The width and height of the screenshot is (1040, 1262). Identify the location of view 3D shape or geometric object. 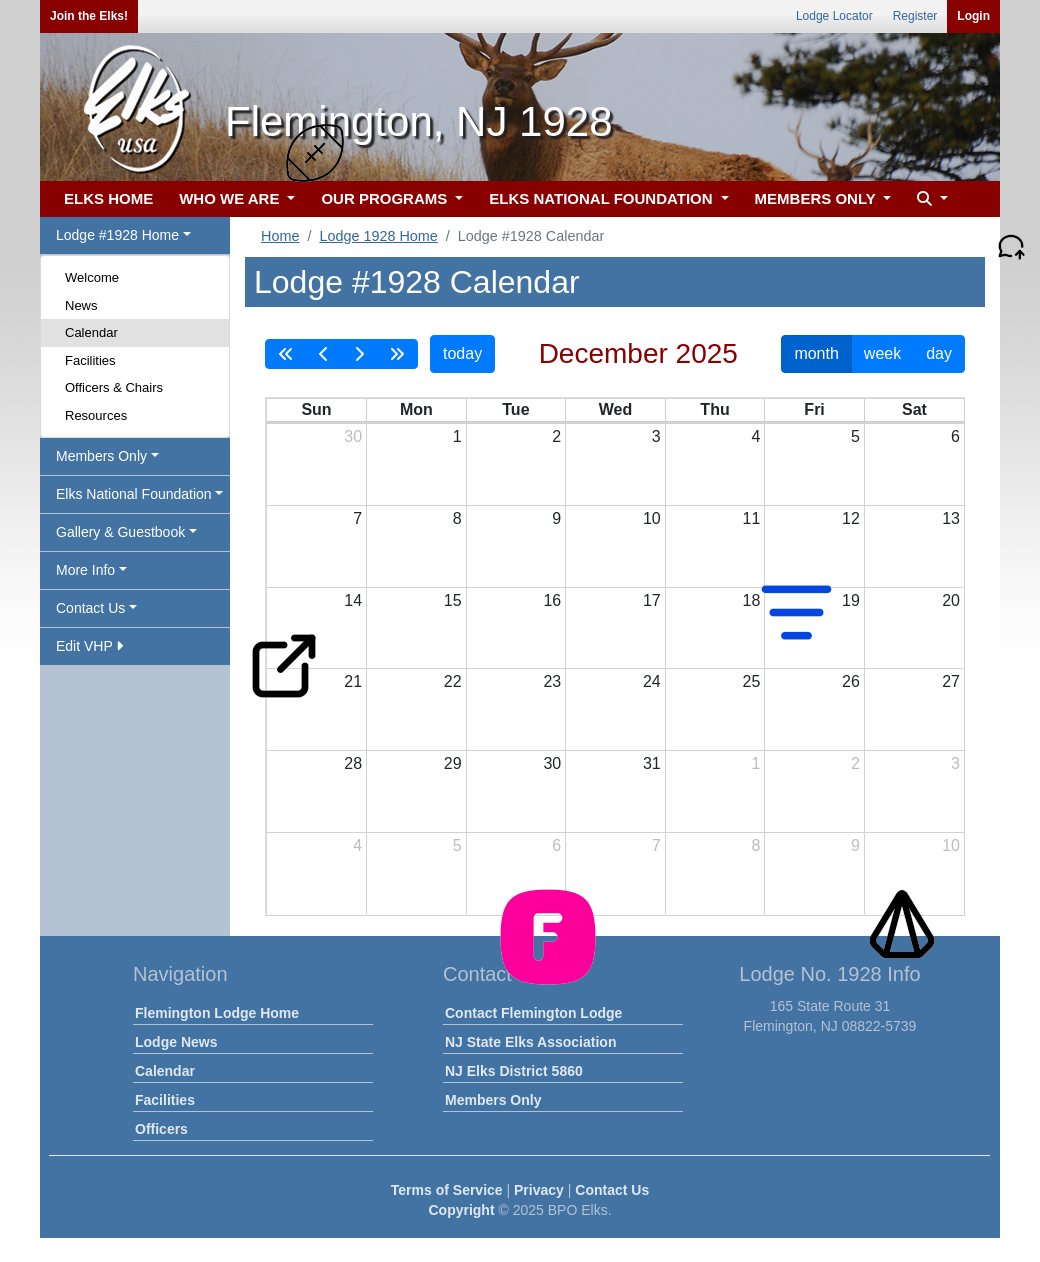
(902, 926).